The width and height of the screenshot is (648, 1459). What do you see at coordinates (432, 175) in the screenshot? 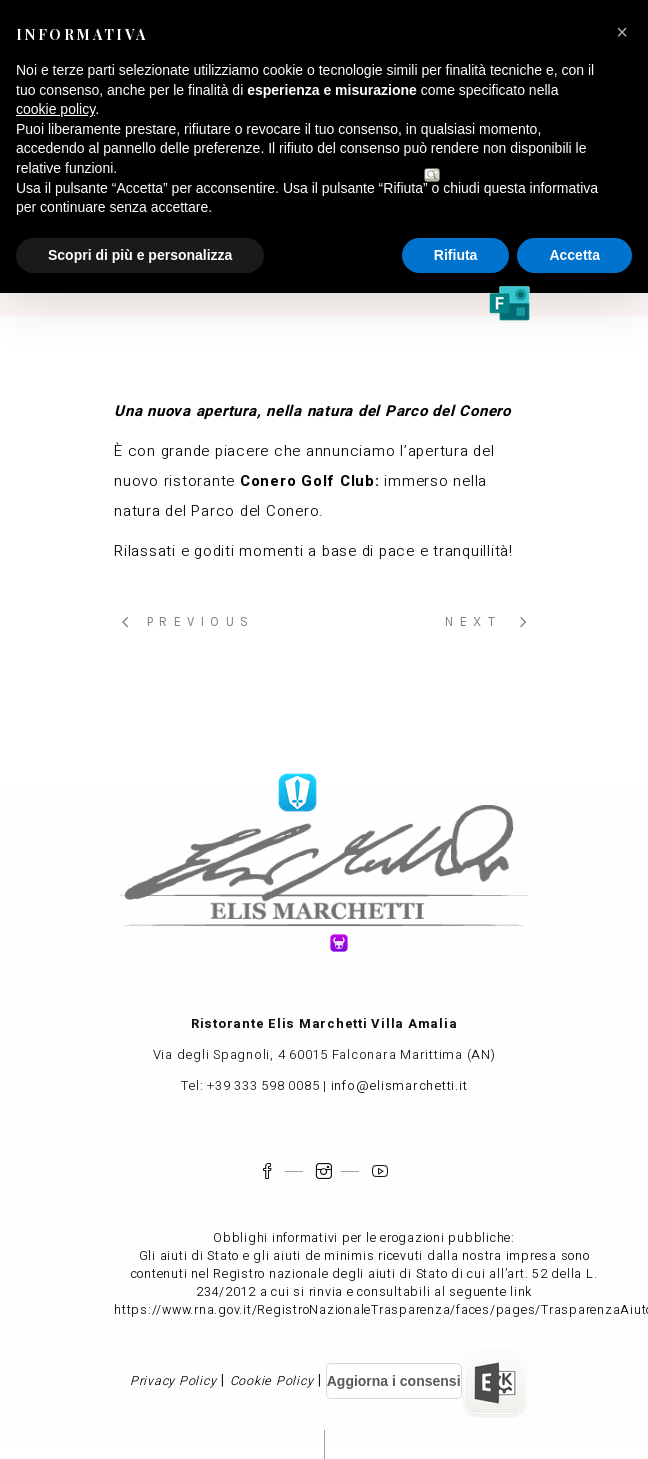
I see `open eye of mate image viewer` at bounding box center [432, 175].